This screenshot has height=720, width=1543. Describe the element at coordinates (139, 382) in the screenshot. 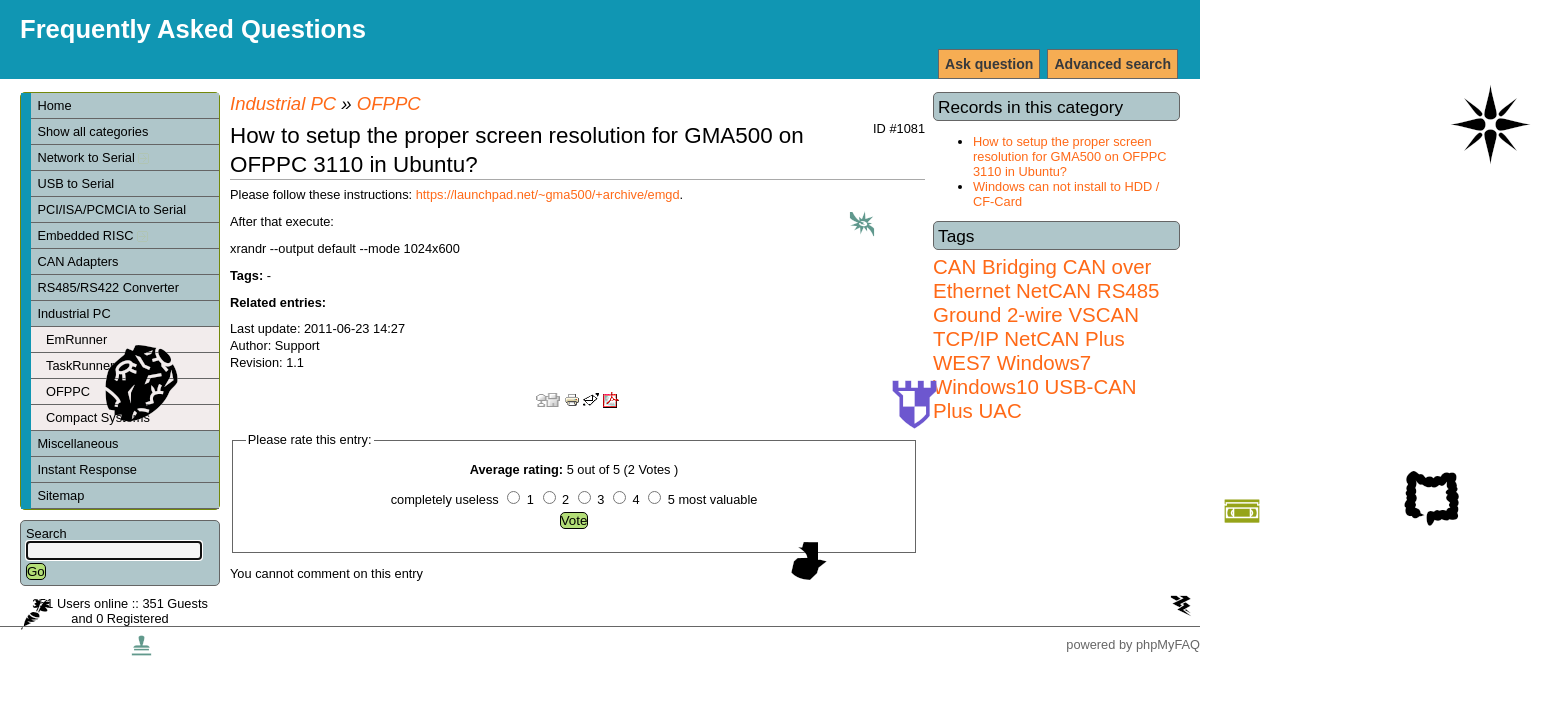

I see `represents space debris or asteroid in a game interface` at that location.